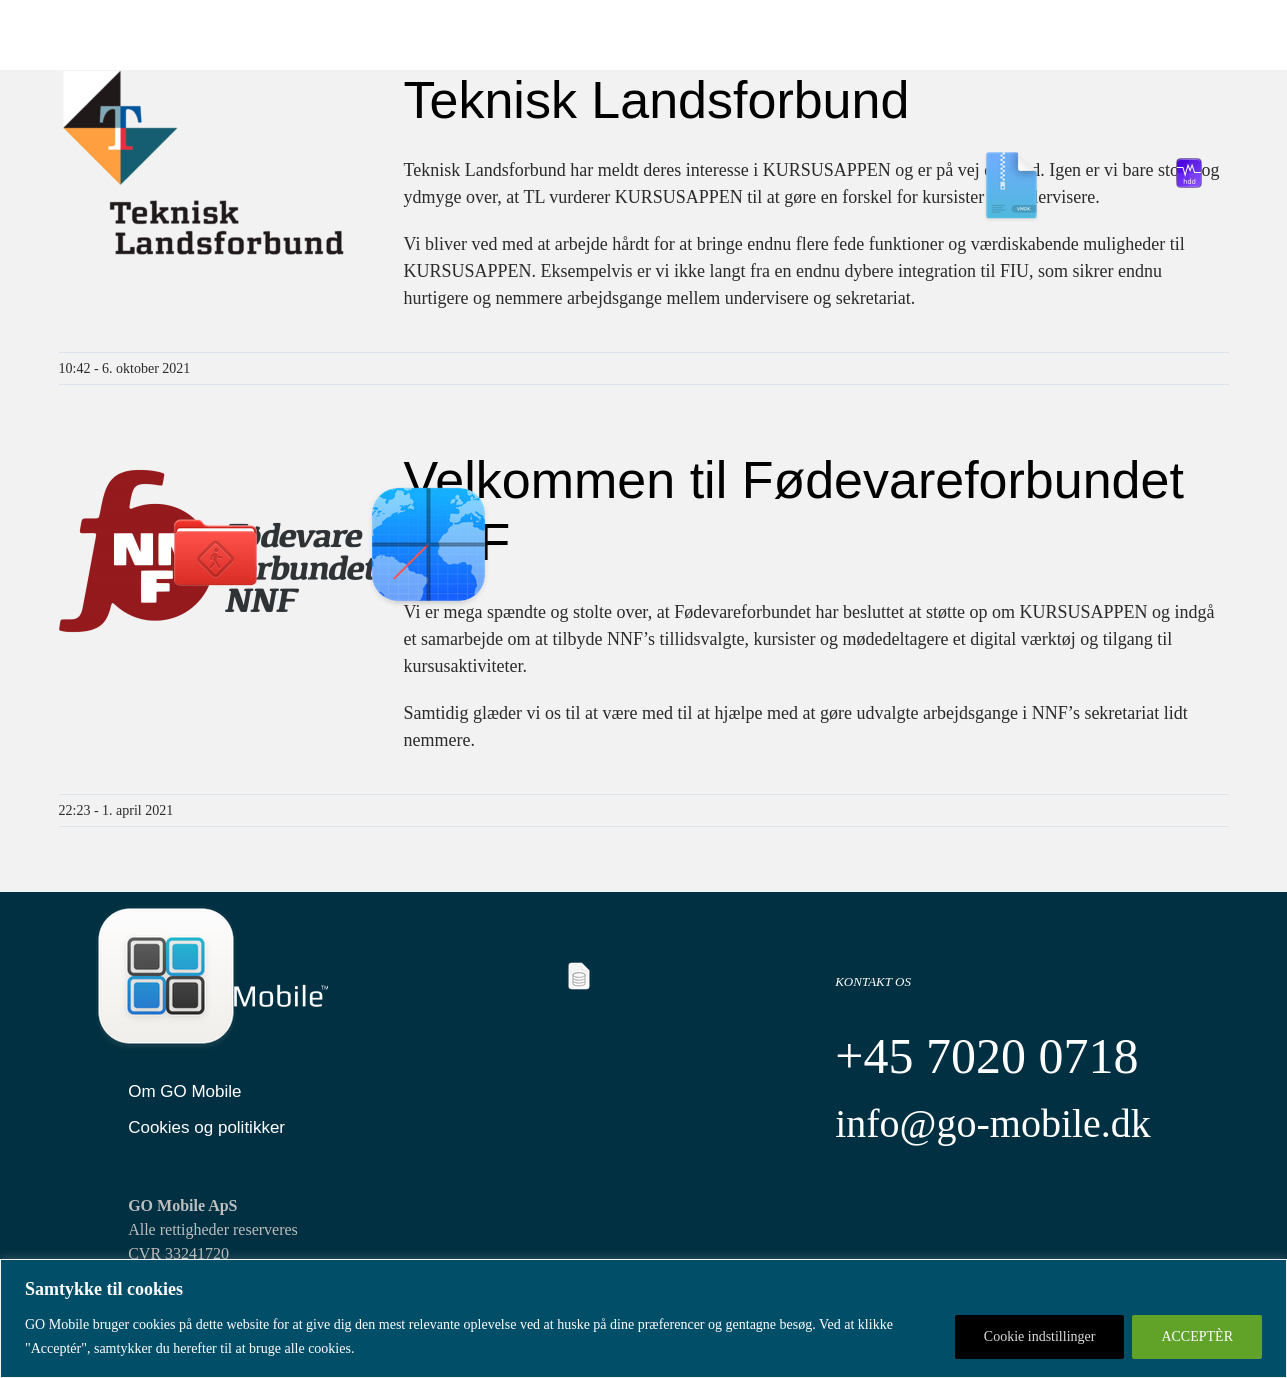  Describe the element at coordinates (428, 544) in the screenshot. I see `open nmap network scanning application` at that location.